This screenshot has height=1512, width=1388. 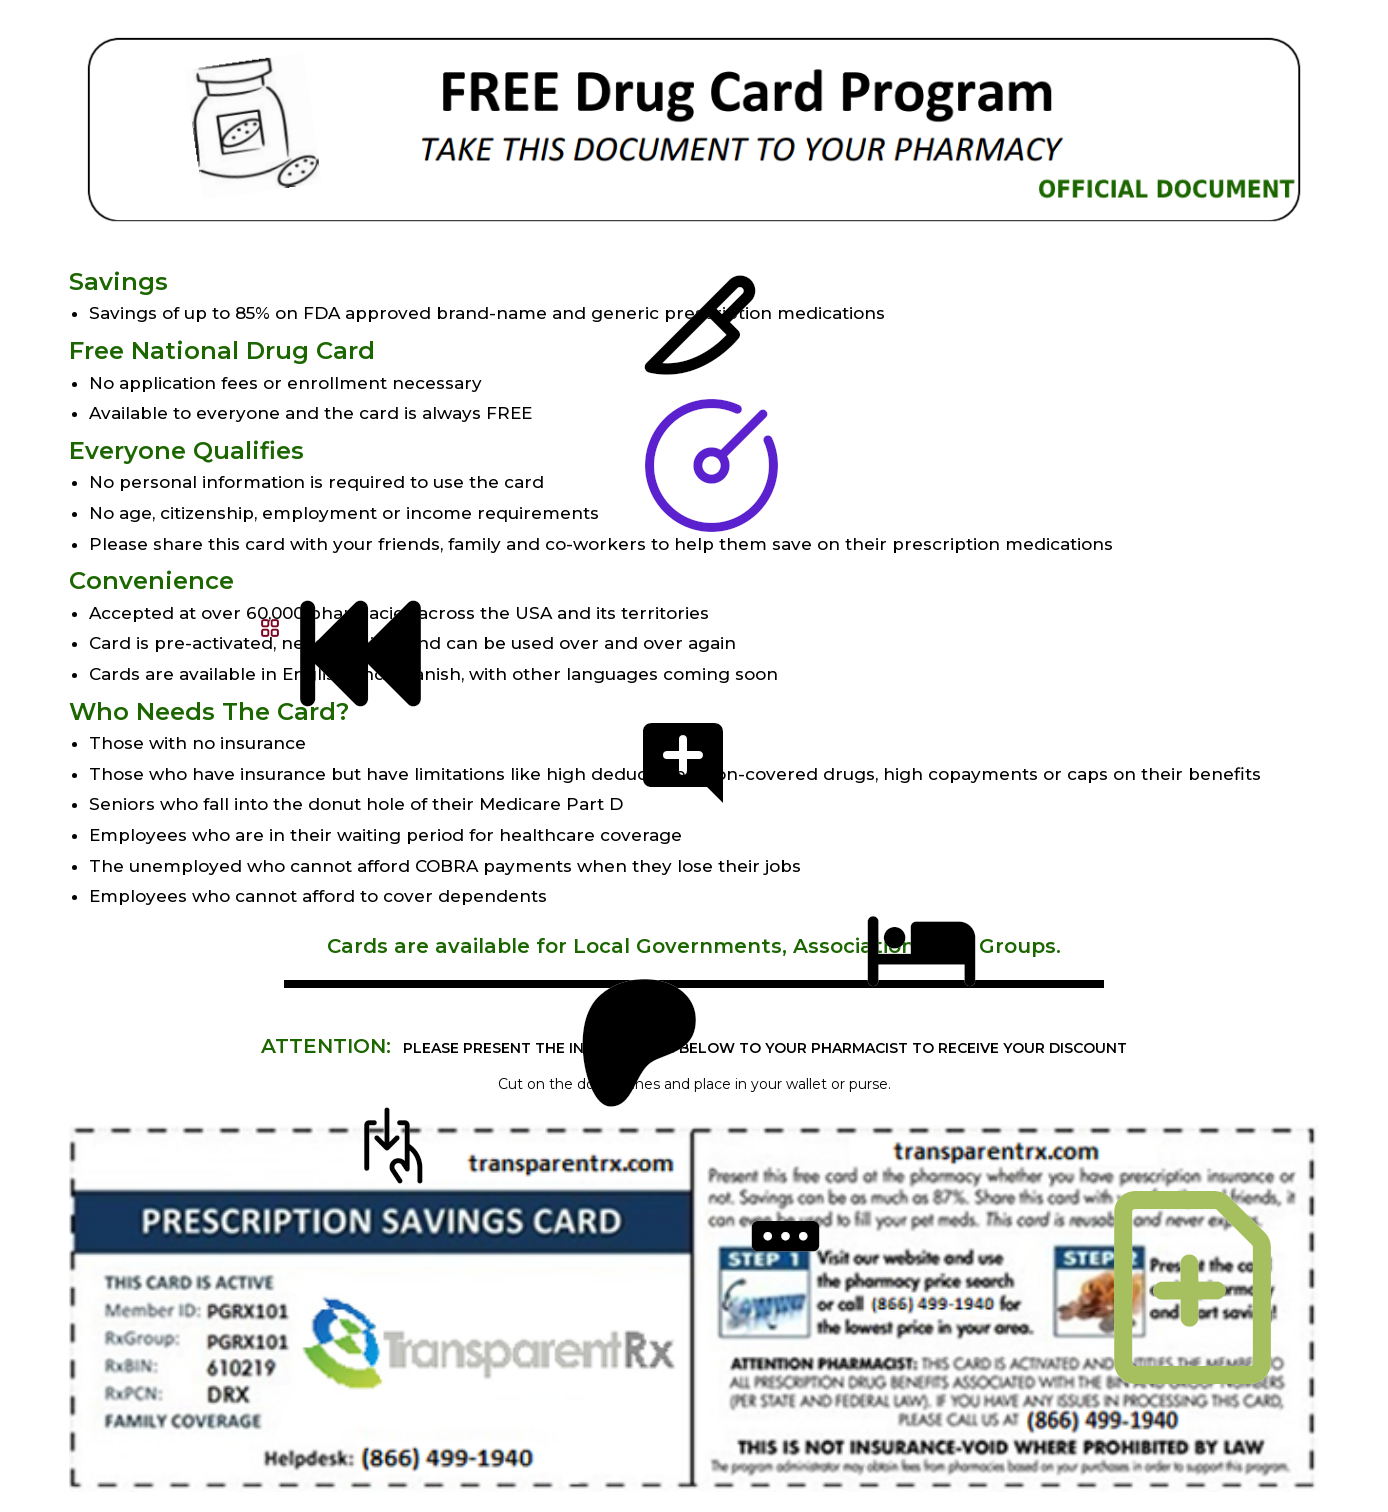 What do you see at coordinates (389, 1145) in the screenshot?
I see `withdraw funds or cash out` at bounding box center [389, 1145].